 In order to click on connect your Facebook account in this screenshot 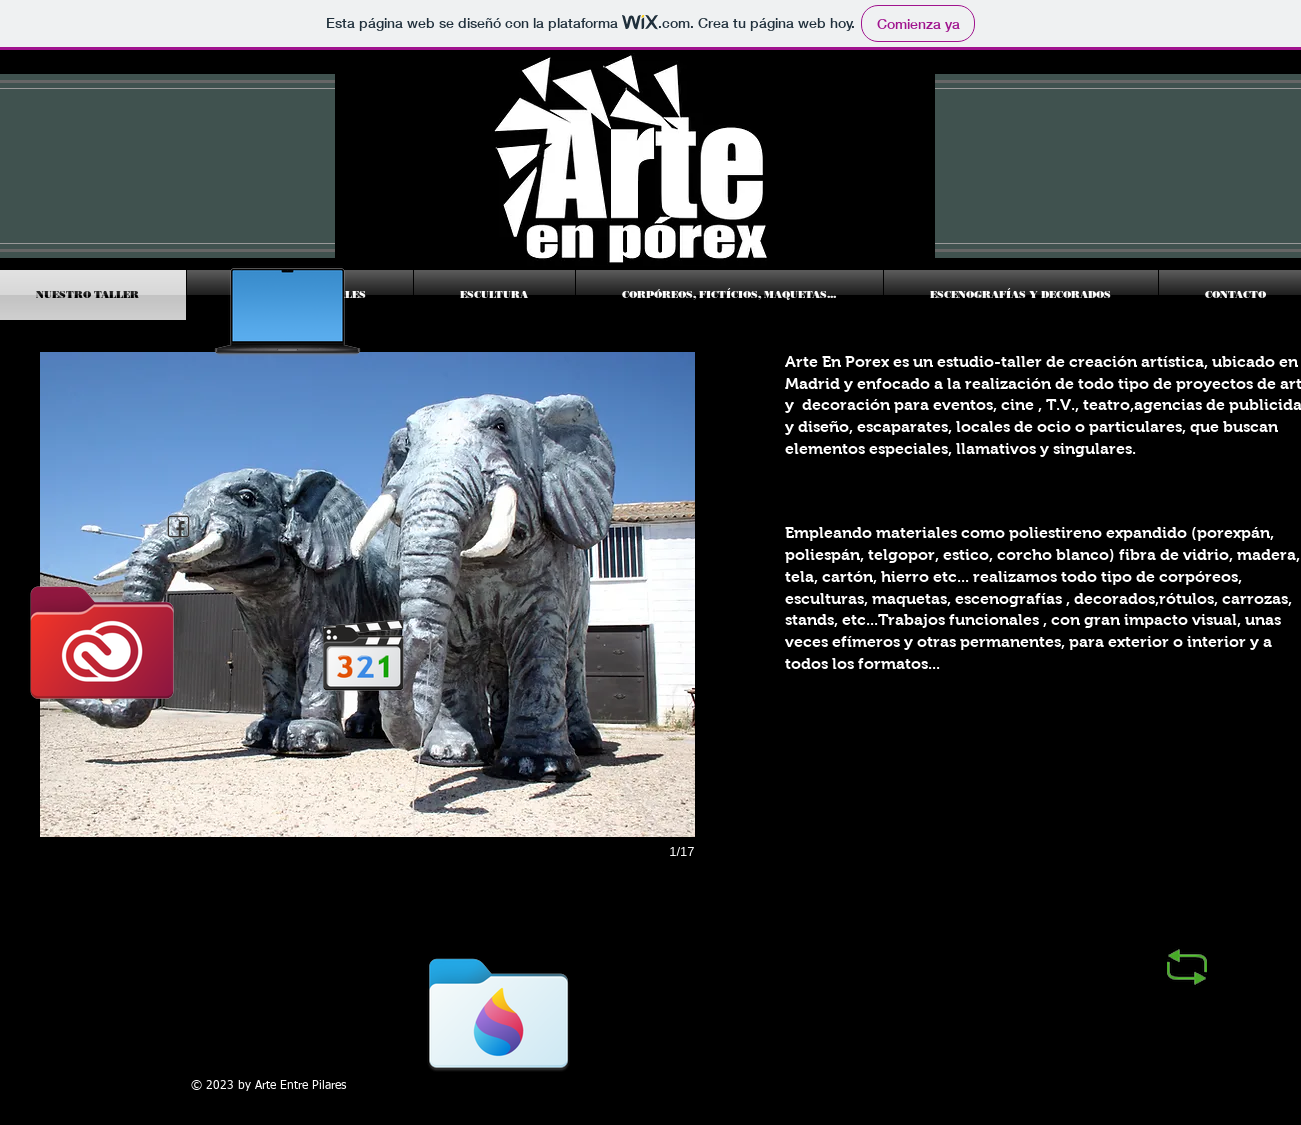, I will do `click(178, 526)`.